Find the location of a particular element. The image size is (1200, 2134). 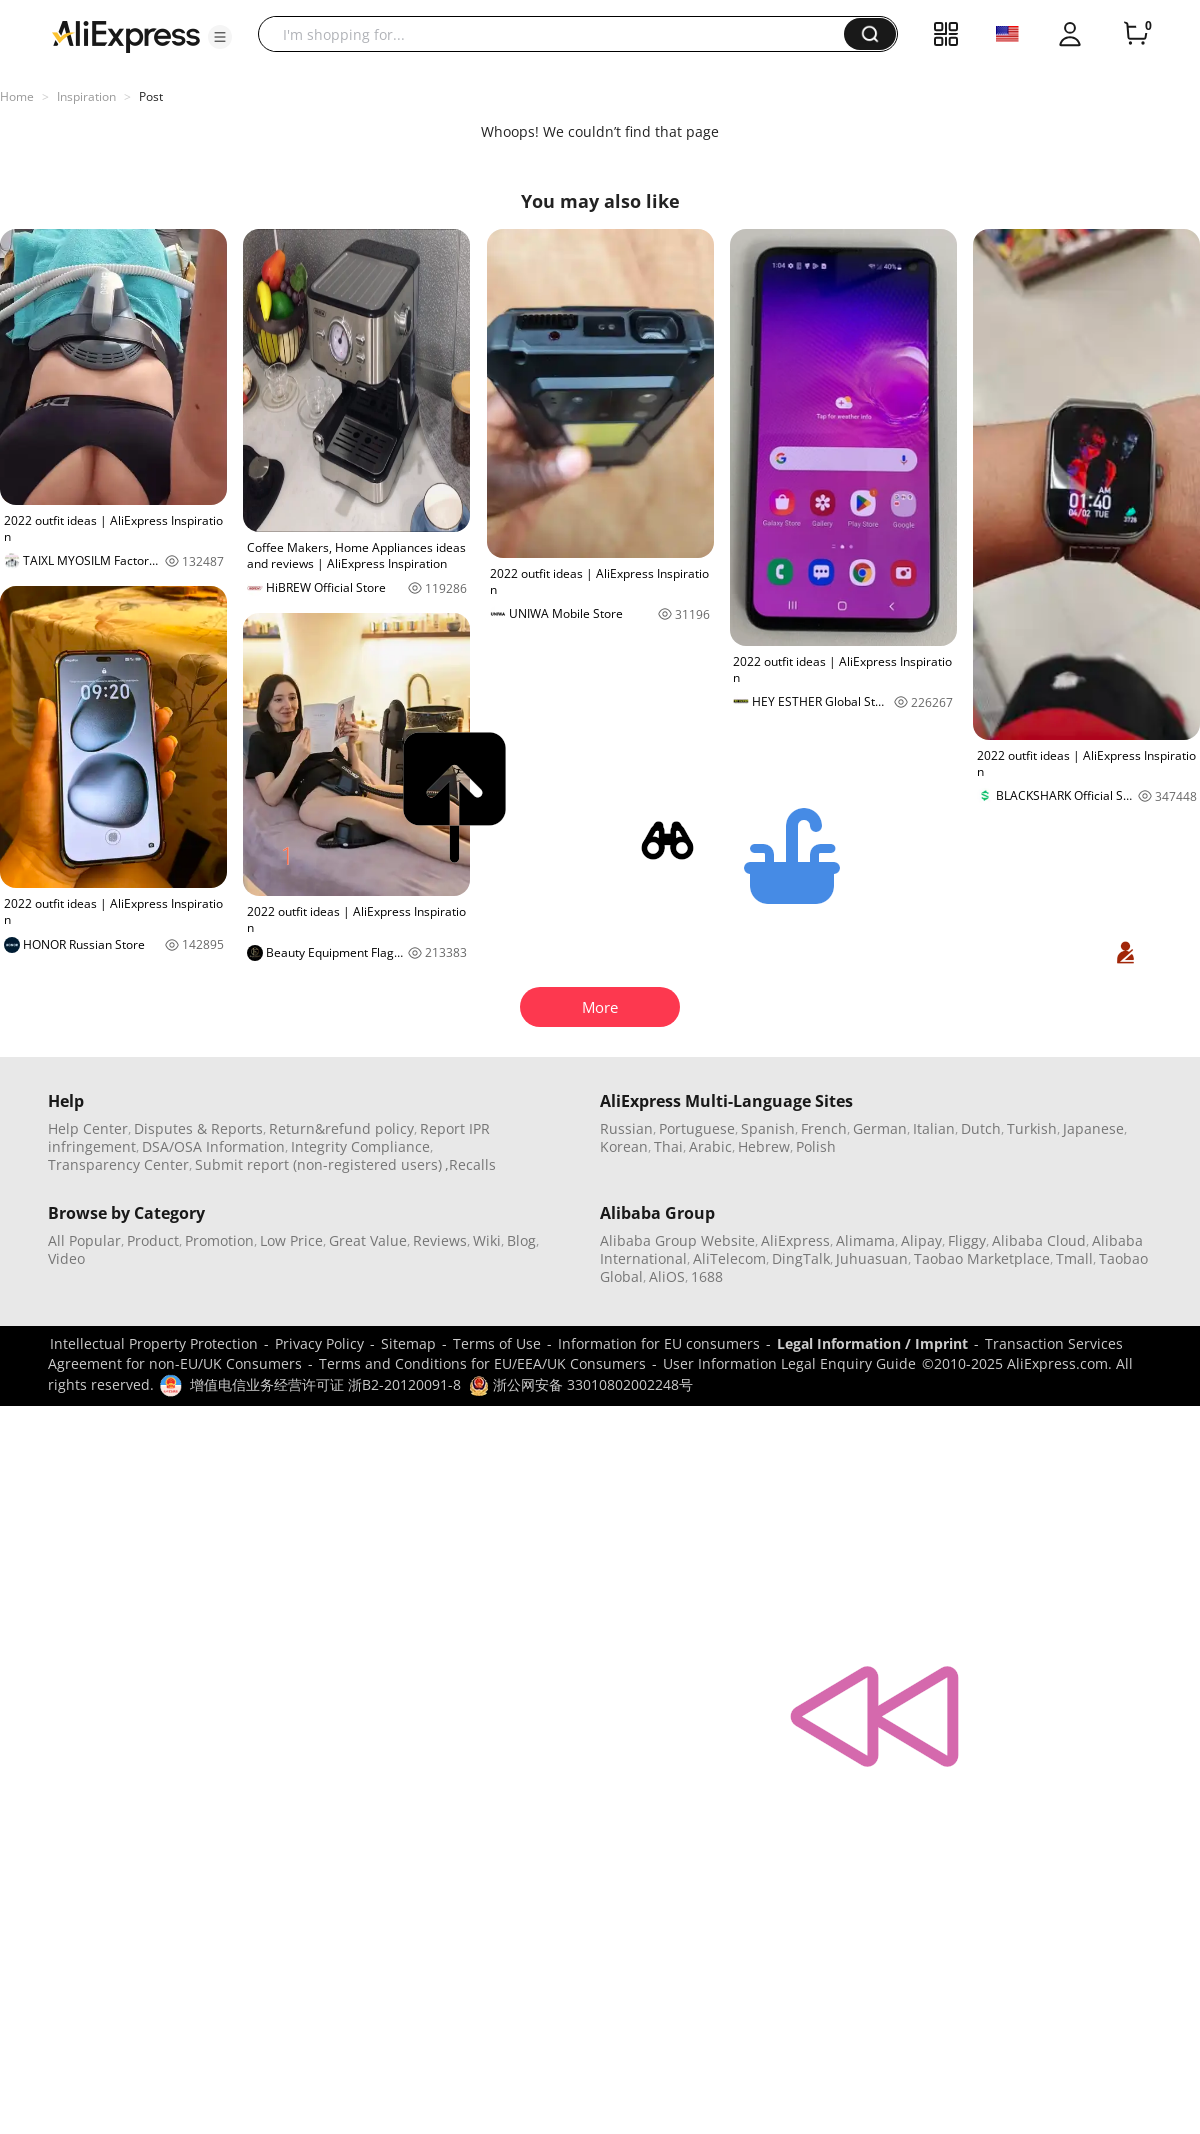

search or explore content is located at coordinates (667, 836).